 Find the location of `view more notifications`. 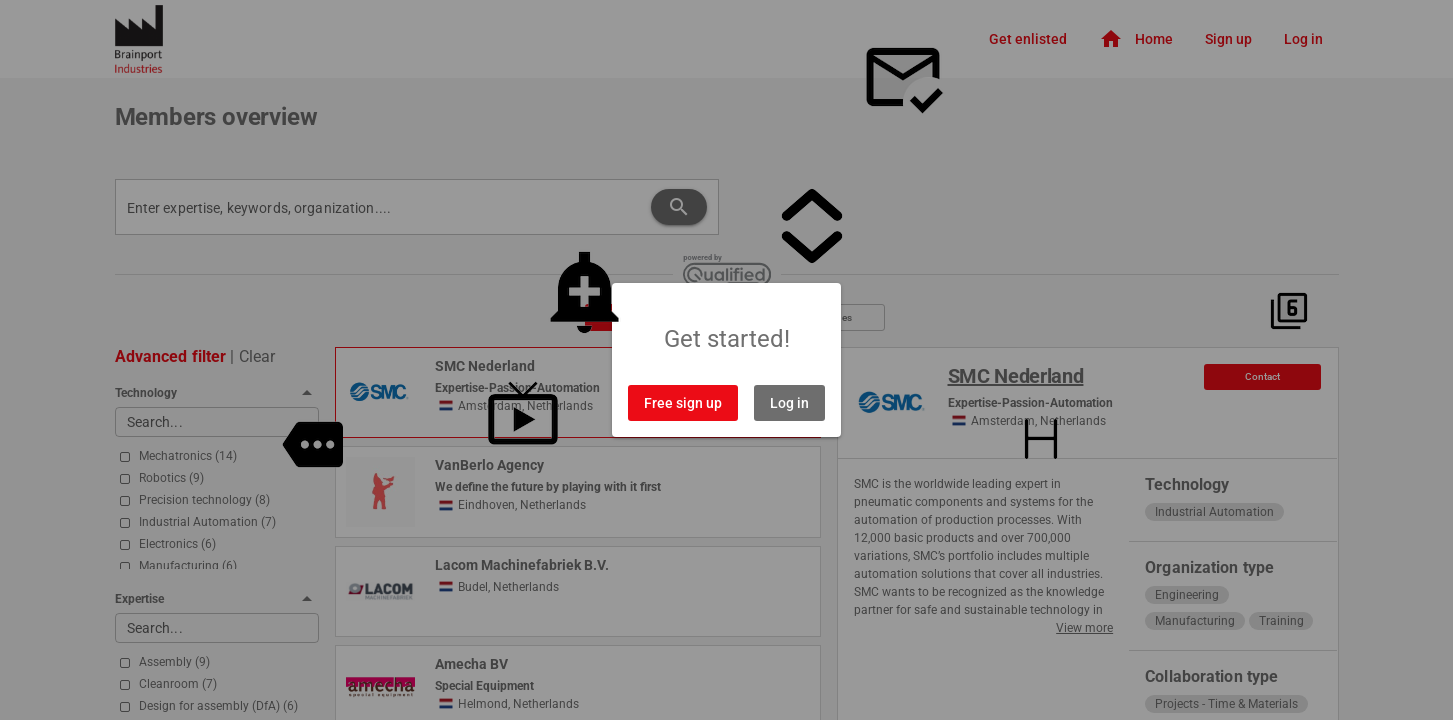

view more notifications is located at coordinates (312, 444).